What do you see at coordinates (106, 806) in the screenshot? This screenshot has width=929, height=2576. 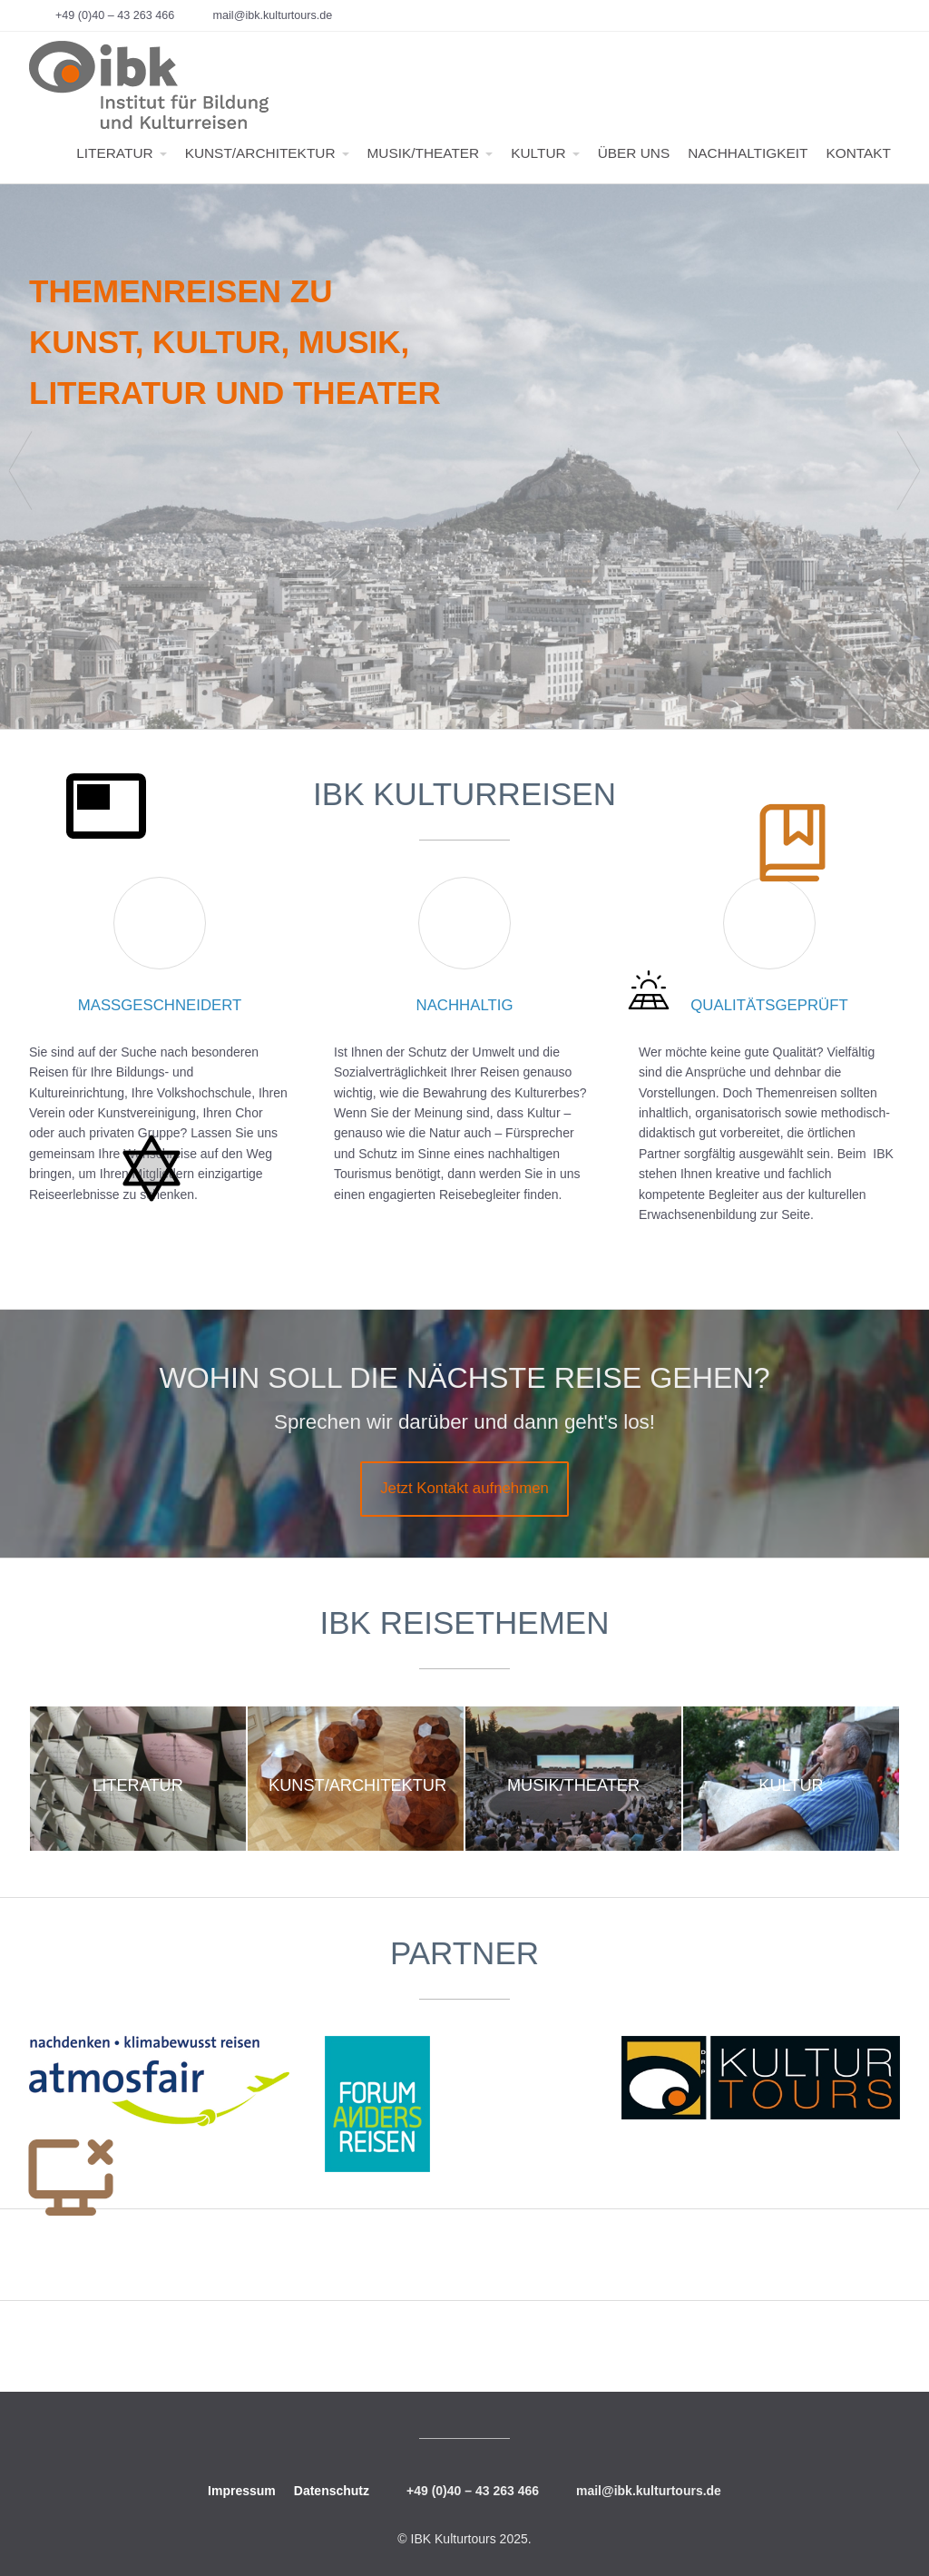 I see `view featured or highlighted video content` at bounding box center [106, 806].